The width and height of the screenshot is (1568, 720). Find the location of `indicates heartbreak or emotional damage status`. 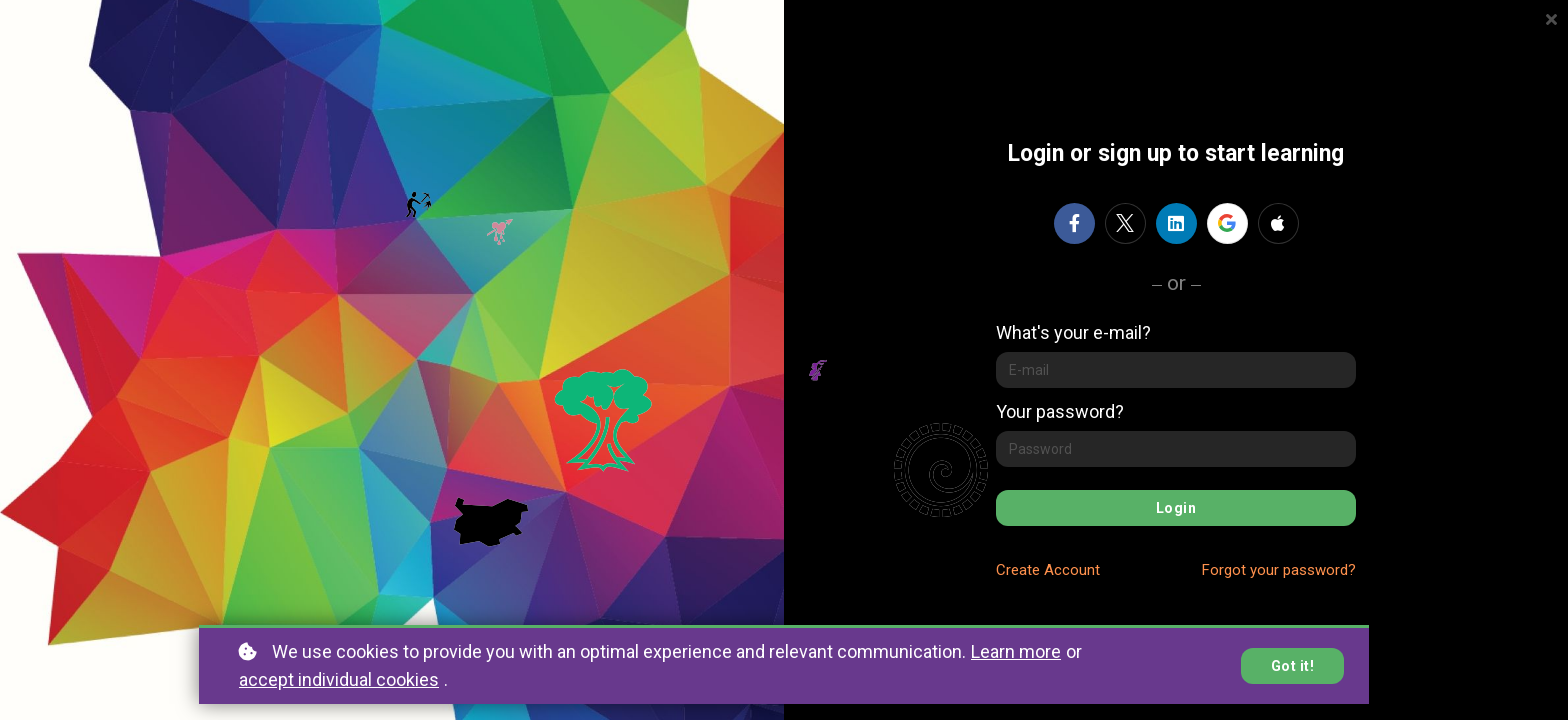

indicates heartbreak or emotional damage status is located at coordinates (500, 232).